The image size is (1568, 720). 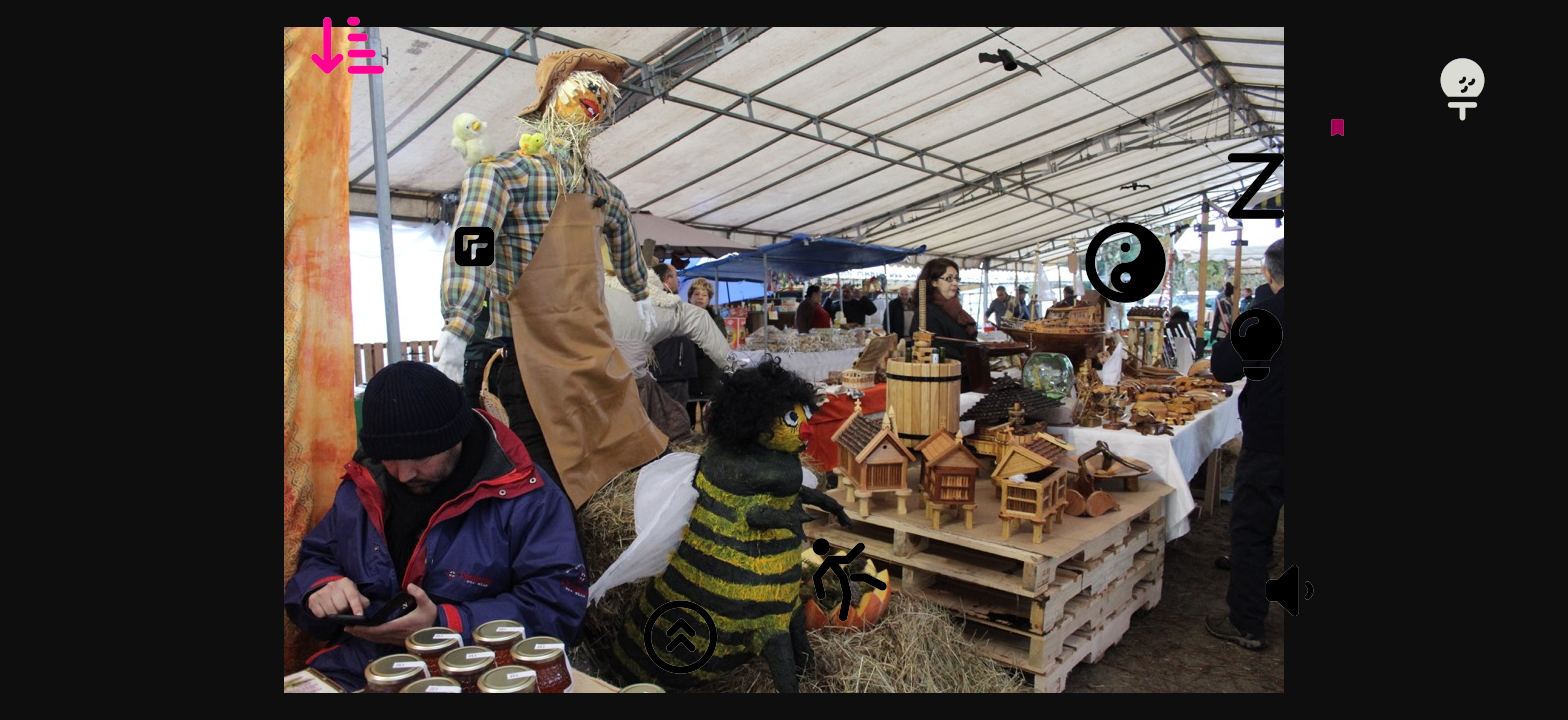 What do you see at coordinates (1337, 127) in the screenshot?
I see `save this item for later` at bounding box center [1337, 127].